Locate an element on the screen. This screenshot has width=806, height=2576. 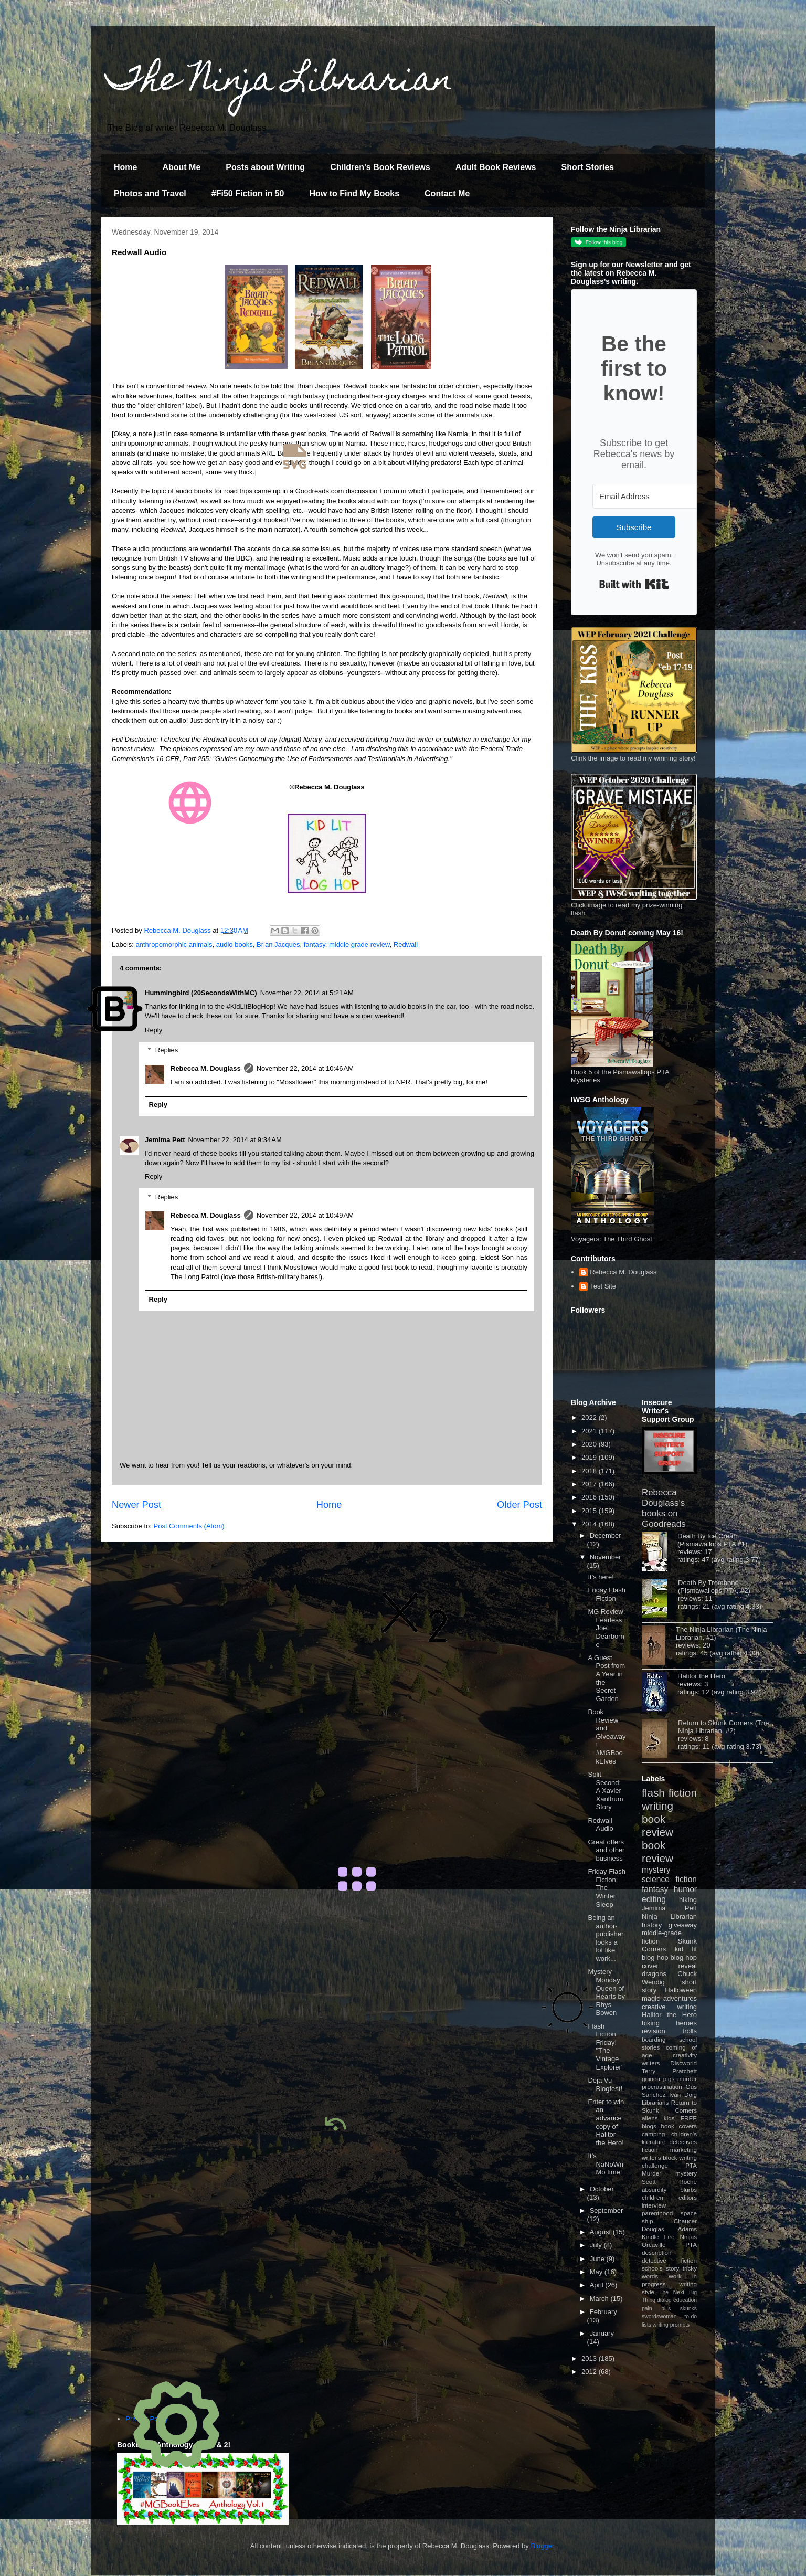
reduce screen brightness is located at coordinates (567, 2007).